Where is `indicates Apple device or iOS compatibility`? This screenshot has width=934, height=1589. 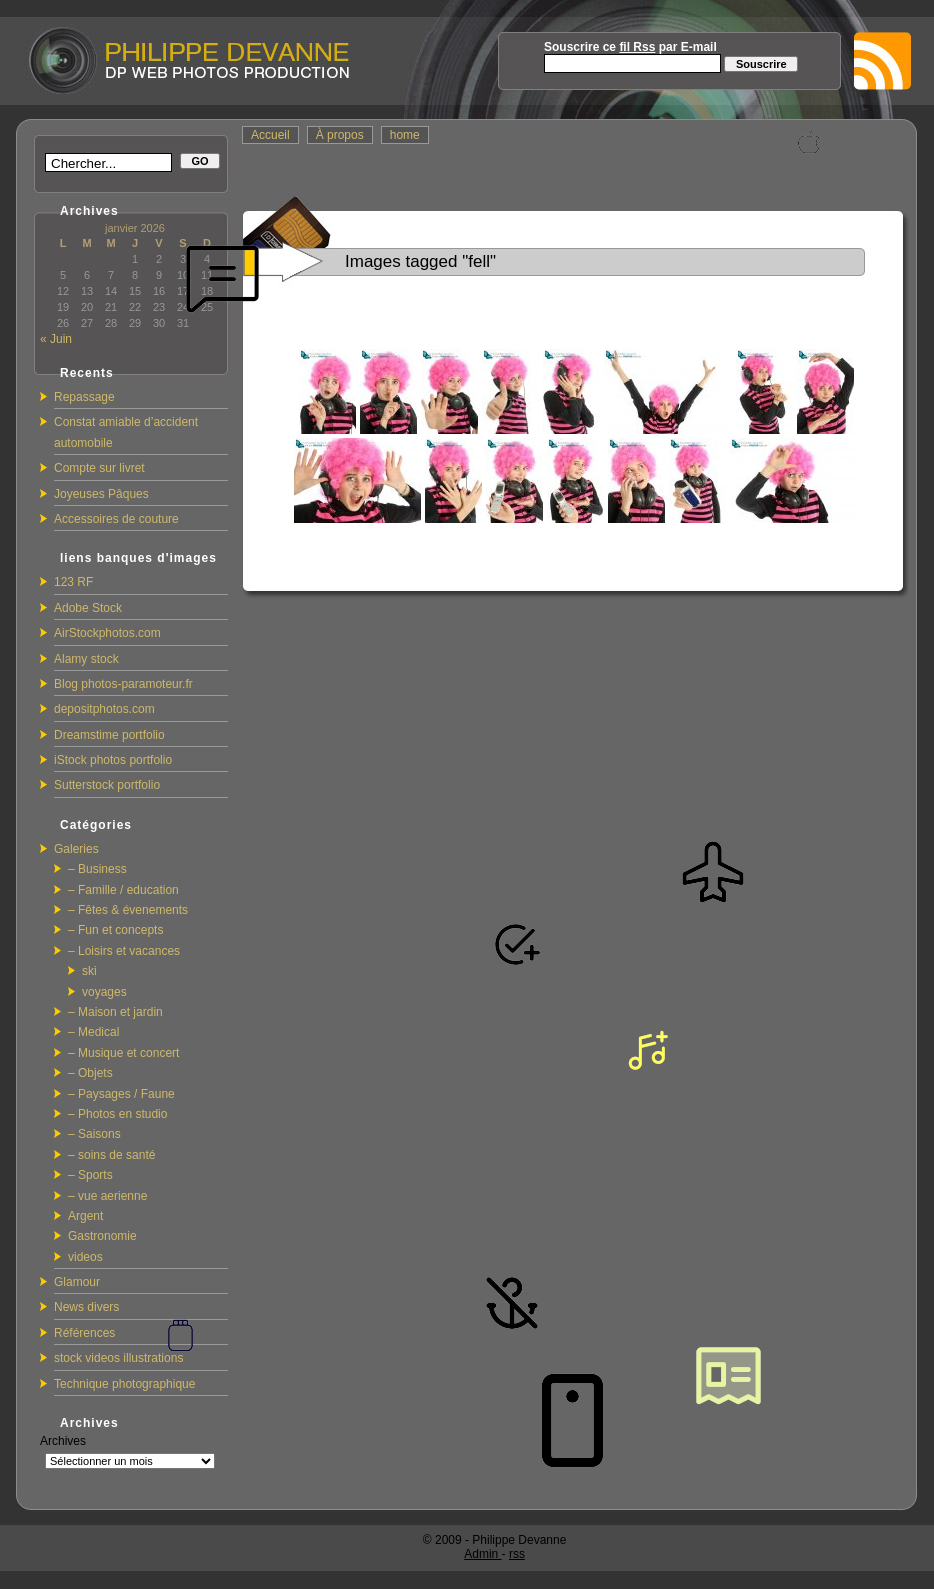
indicates Apple device or iOS compatibility is located at coordinates (809, 143).